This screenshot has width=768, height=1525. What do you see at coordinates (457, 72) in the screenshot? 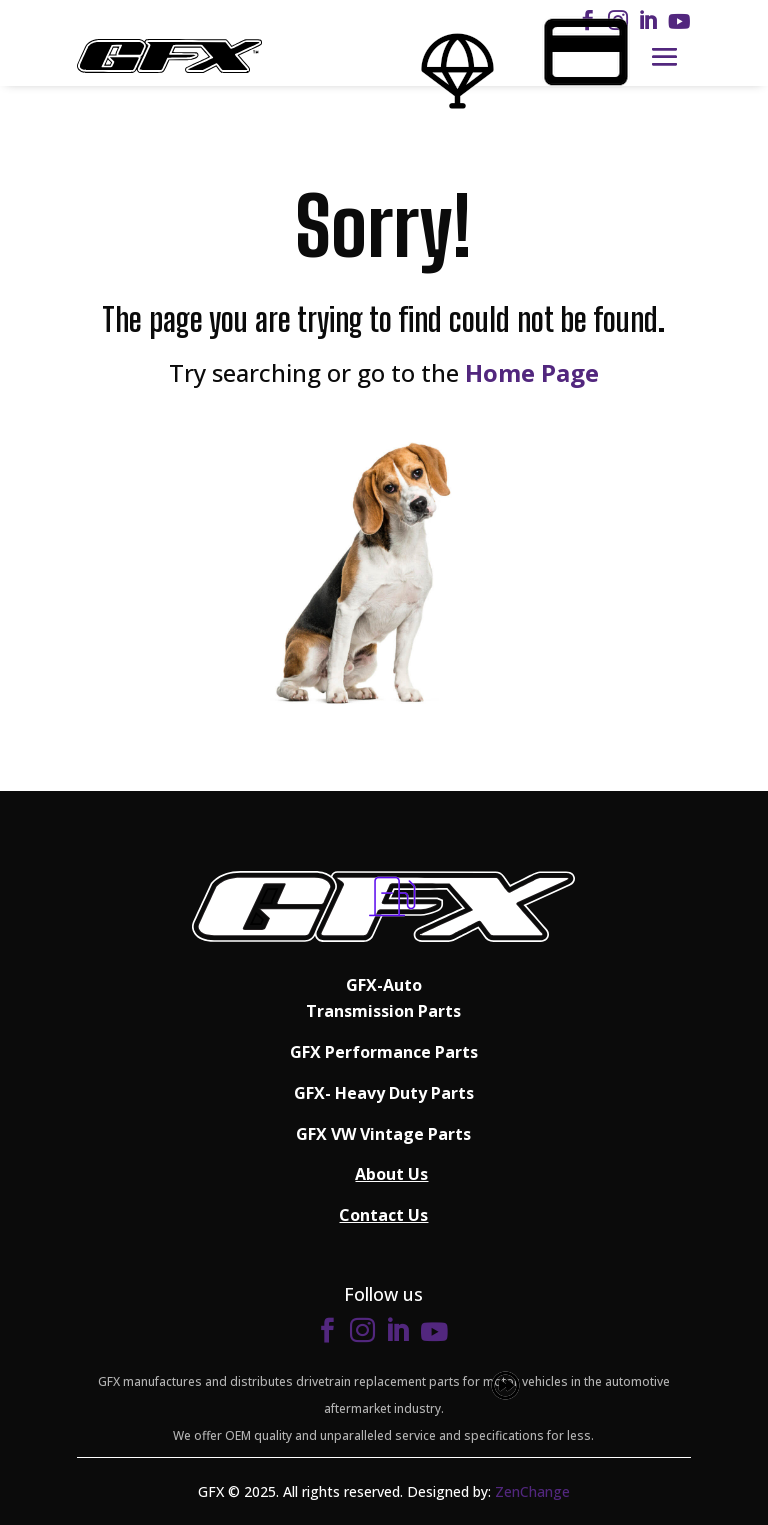
I see `access emergency or backup options` at bounding box center [457, 72].